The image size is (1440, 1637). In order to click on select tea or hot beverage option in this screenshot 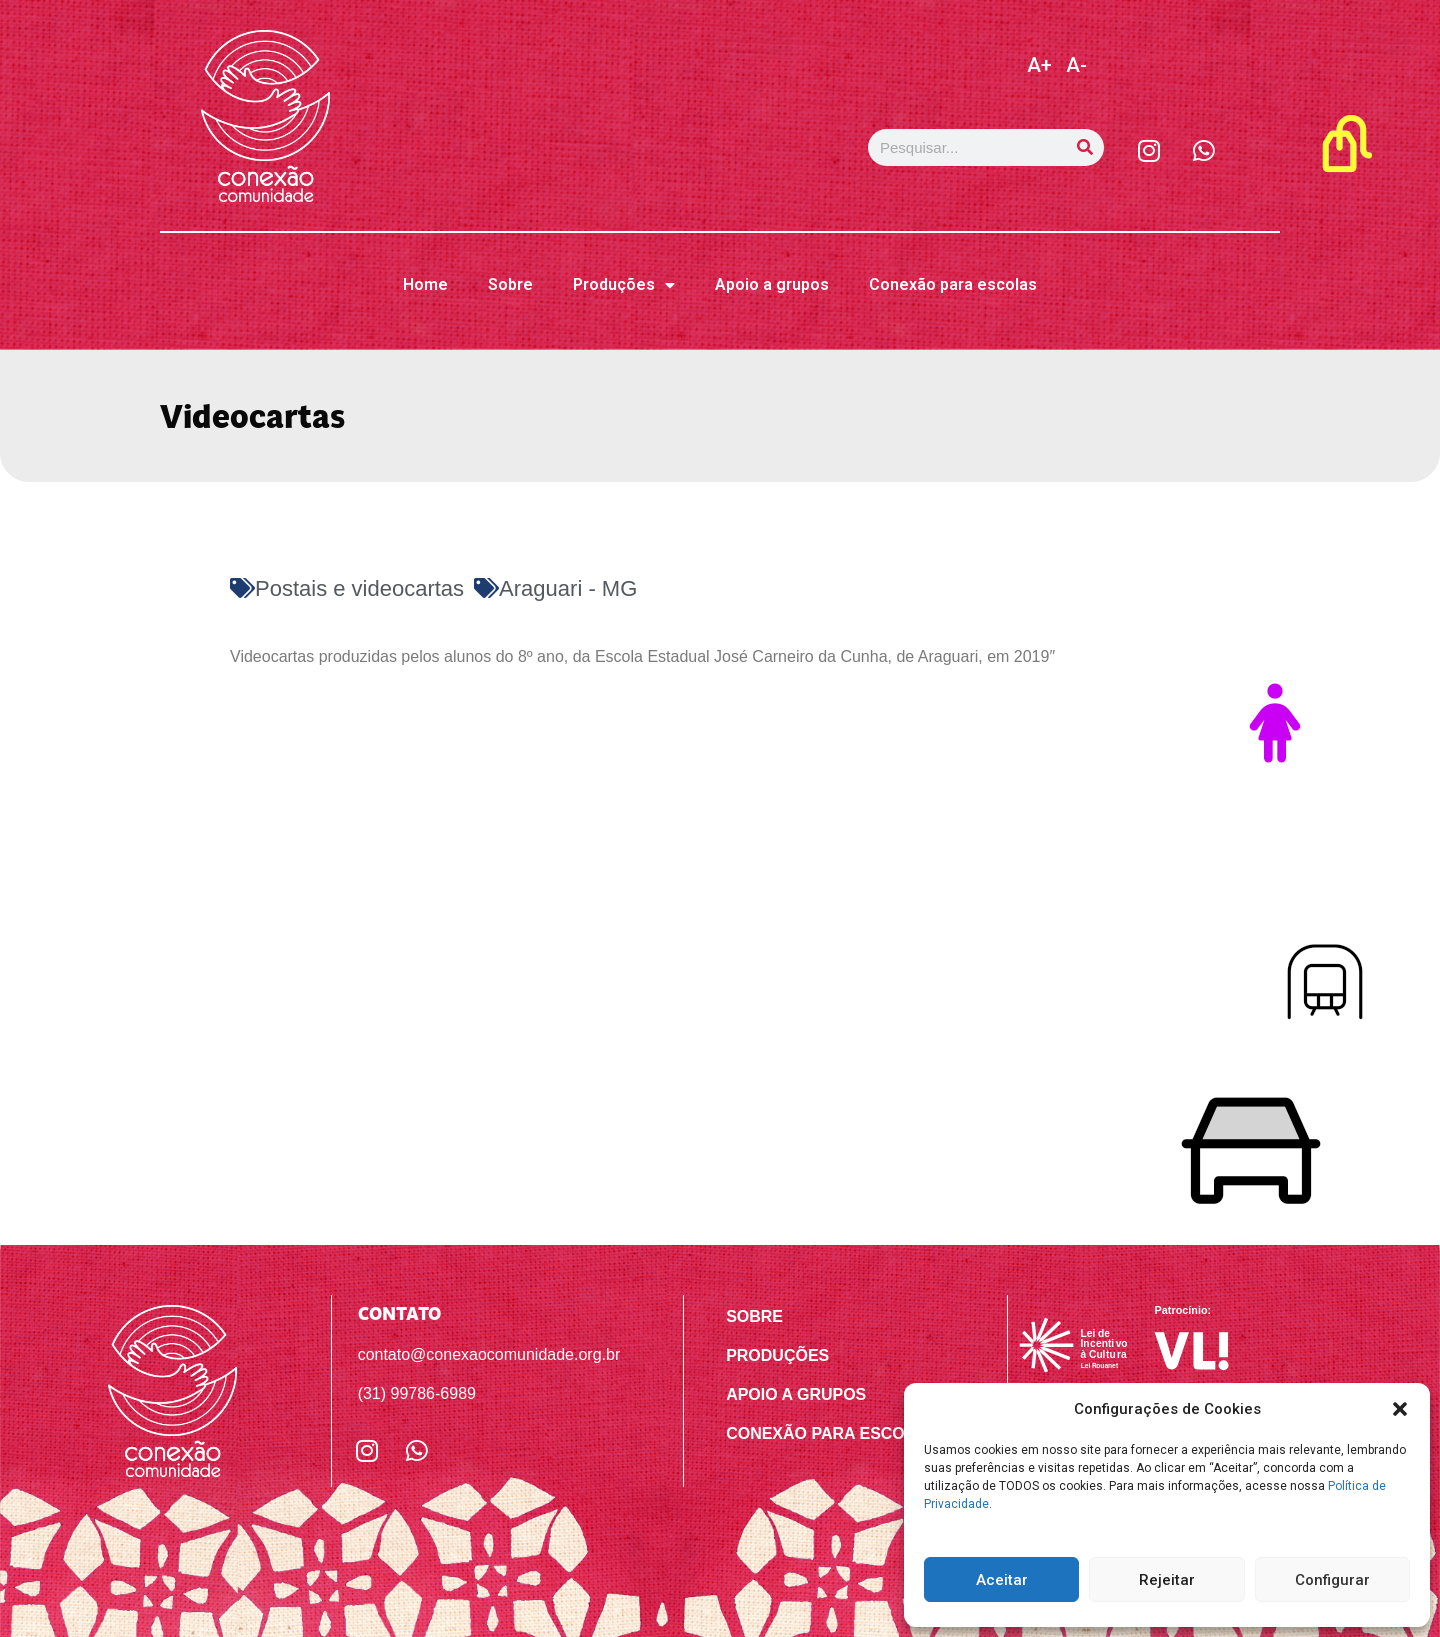, I will do `click(1345, 145)`.